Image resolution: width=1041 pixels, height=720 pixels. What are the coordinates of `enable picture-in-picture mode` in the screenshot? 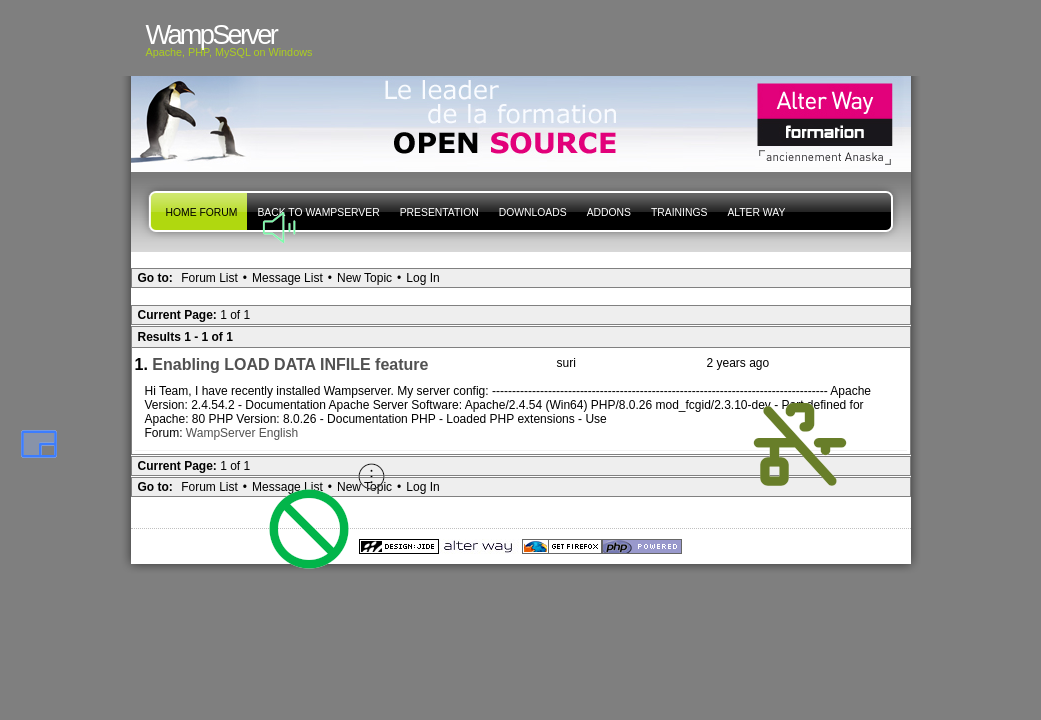 It's located at (39, 444).